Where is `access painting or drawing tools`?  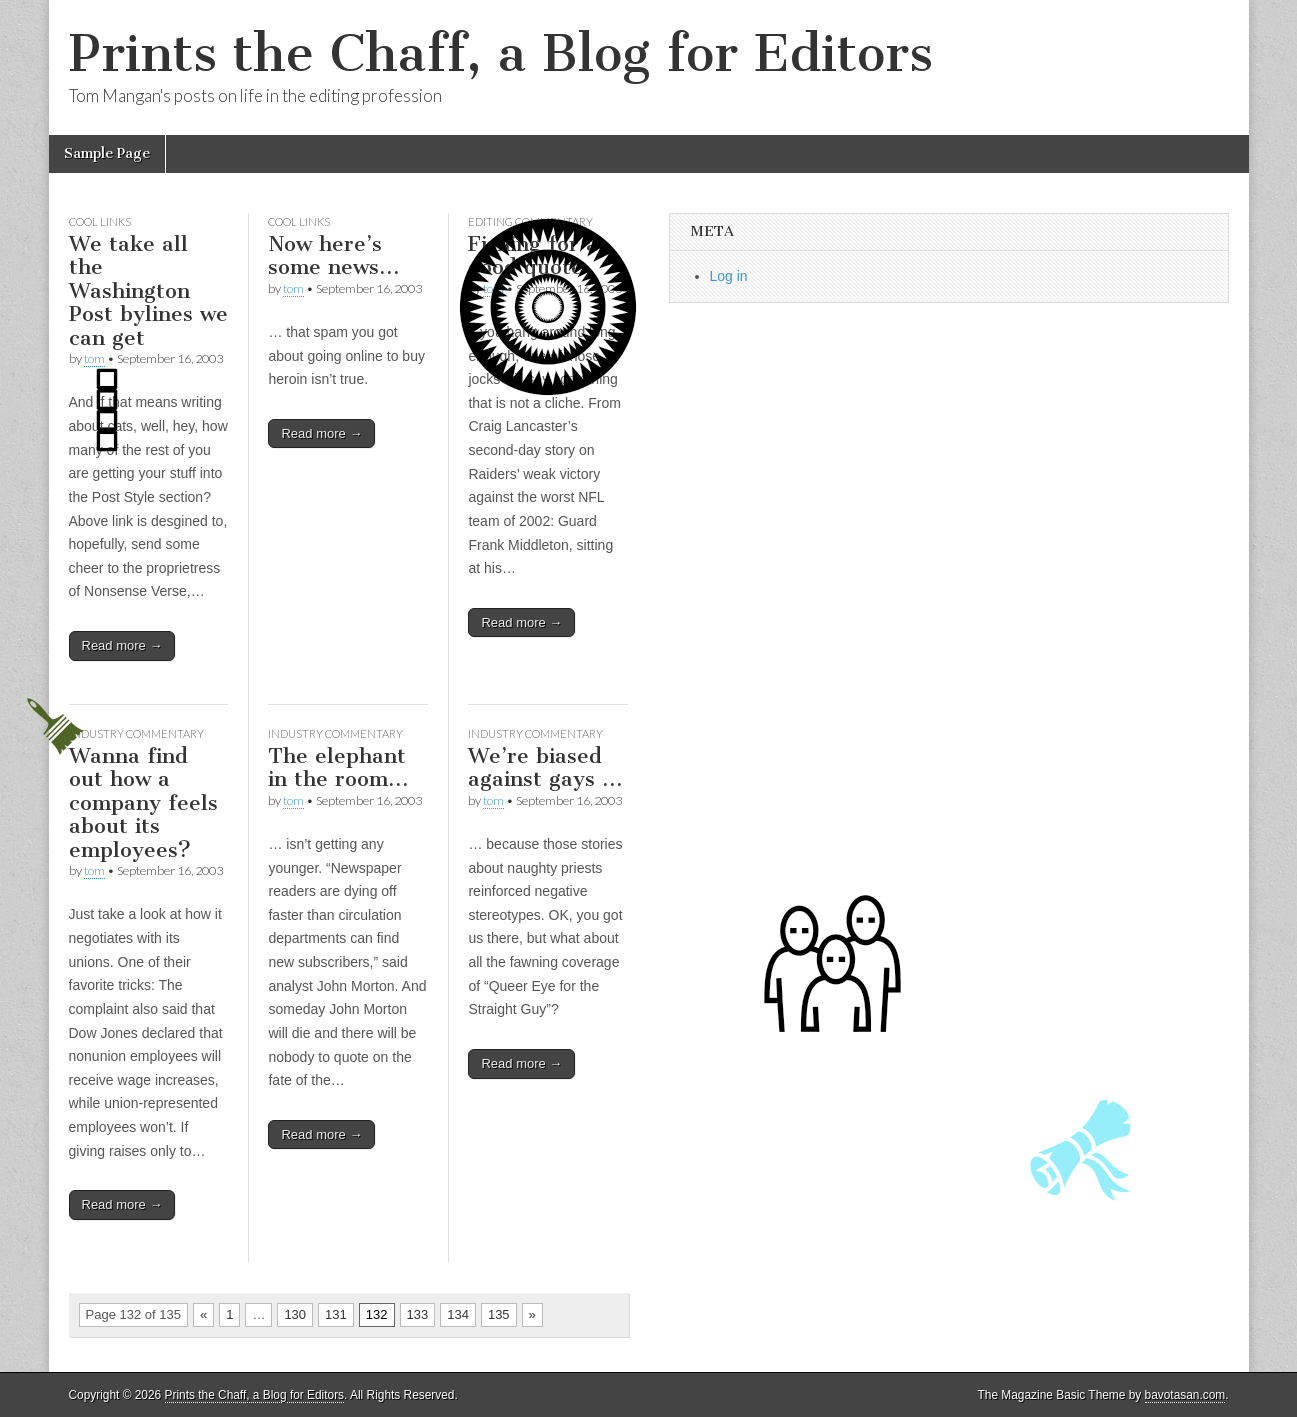
access painting or drawing tools is located at coordinates (55, 726).